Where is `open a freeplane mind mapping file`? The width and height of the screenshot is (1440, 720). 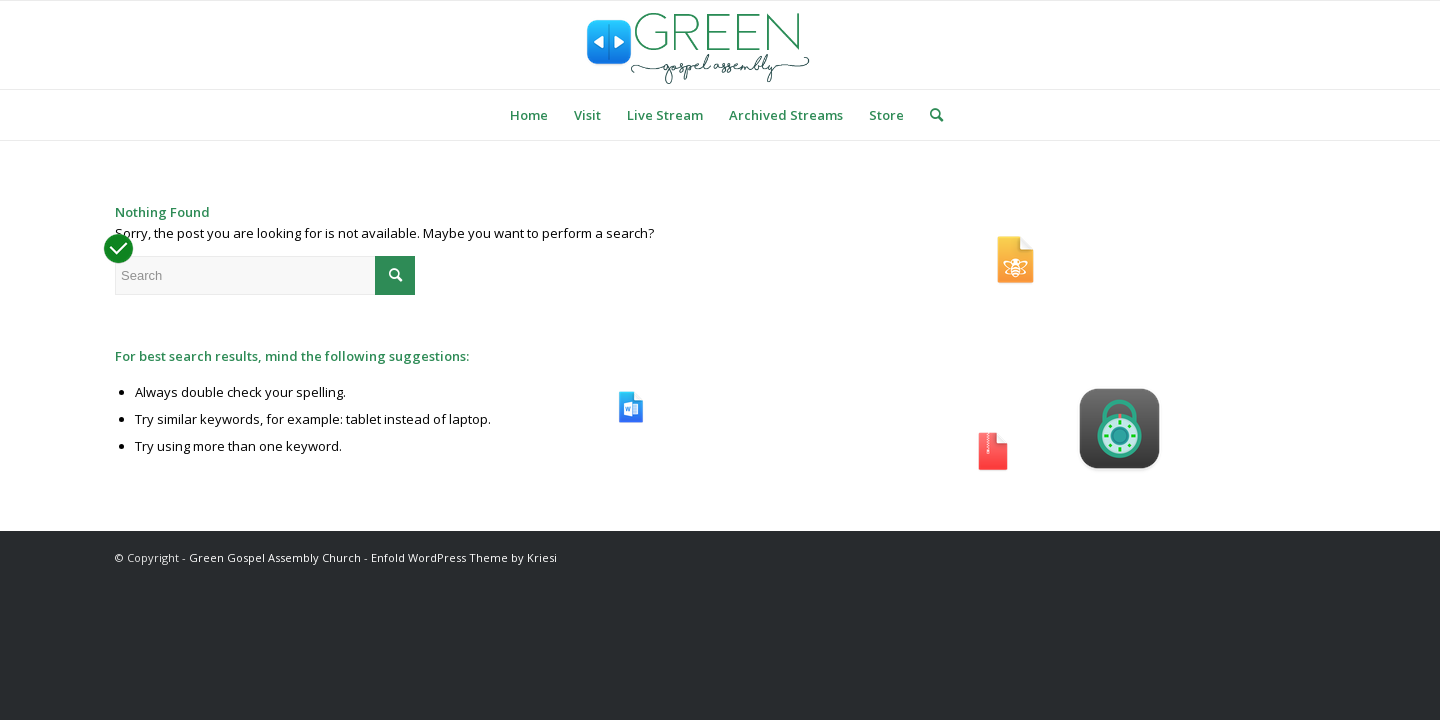 open a freeplane mind mapping file is located at coordinates (1015, 259).